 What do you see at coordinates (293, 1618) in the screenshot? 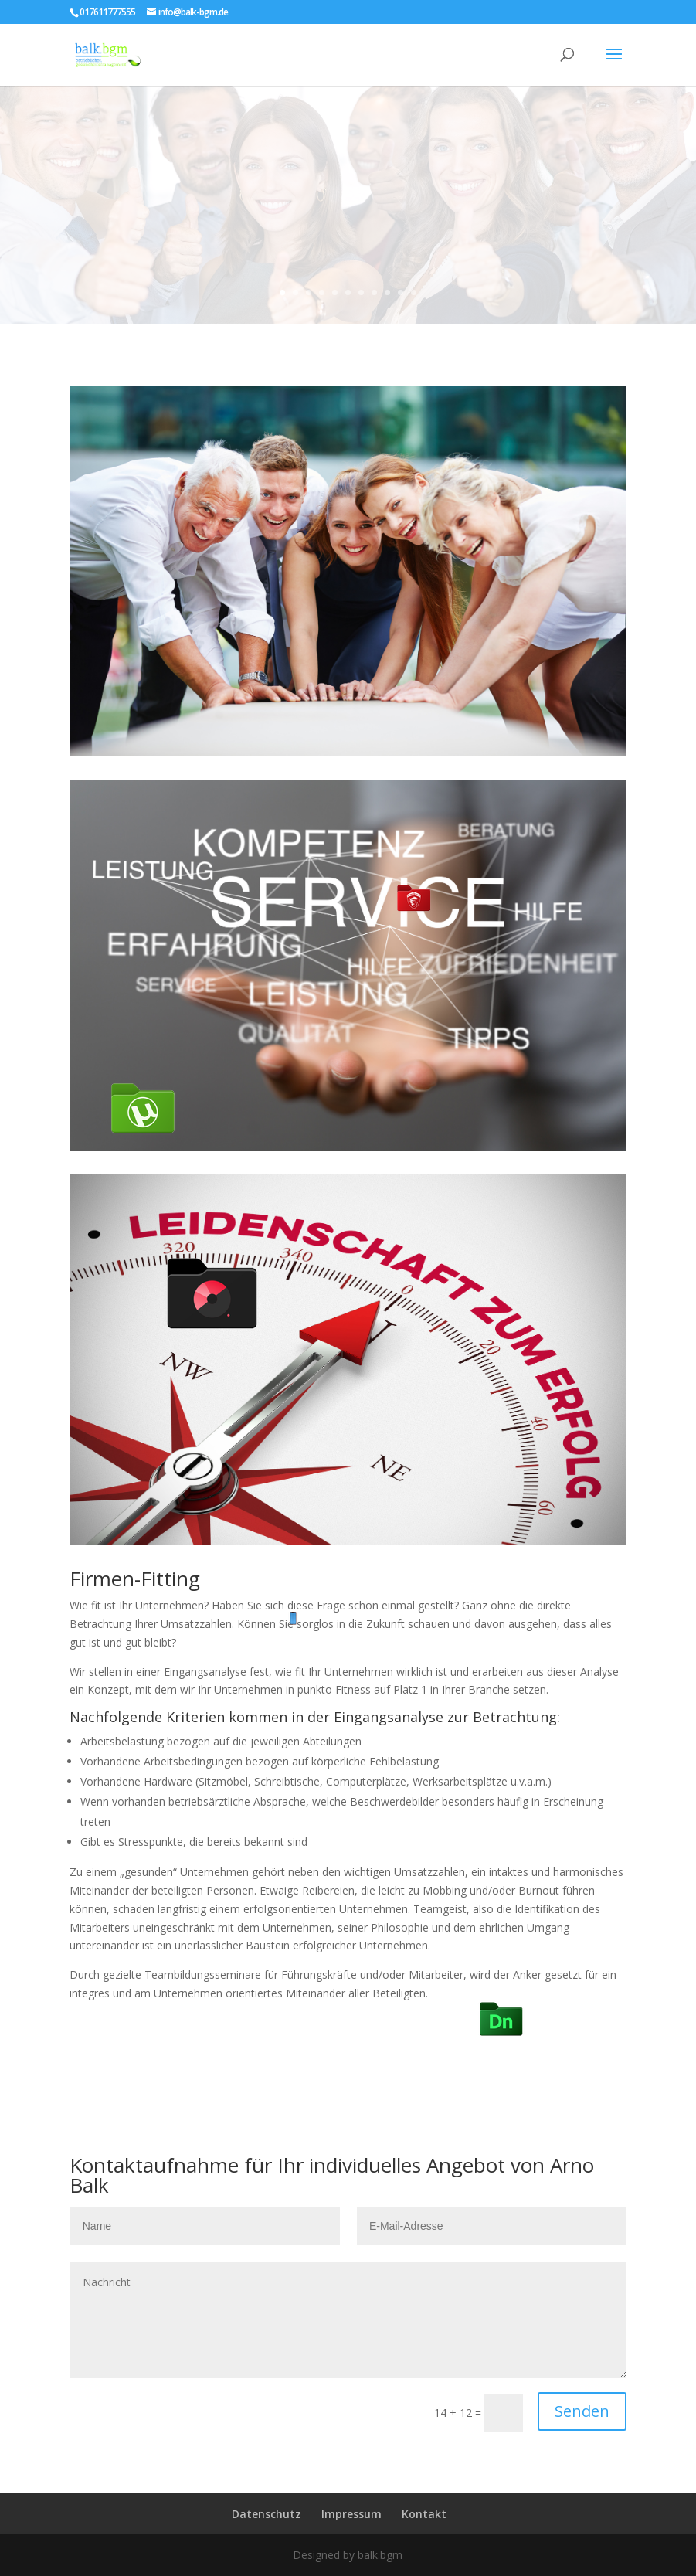
I see `iPhone XR device icon in coral/red color` at bounding box center [293, 1618].